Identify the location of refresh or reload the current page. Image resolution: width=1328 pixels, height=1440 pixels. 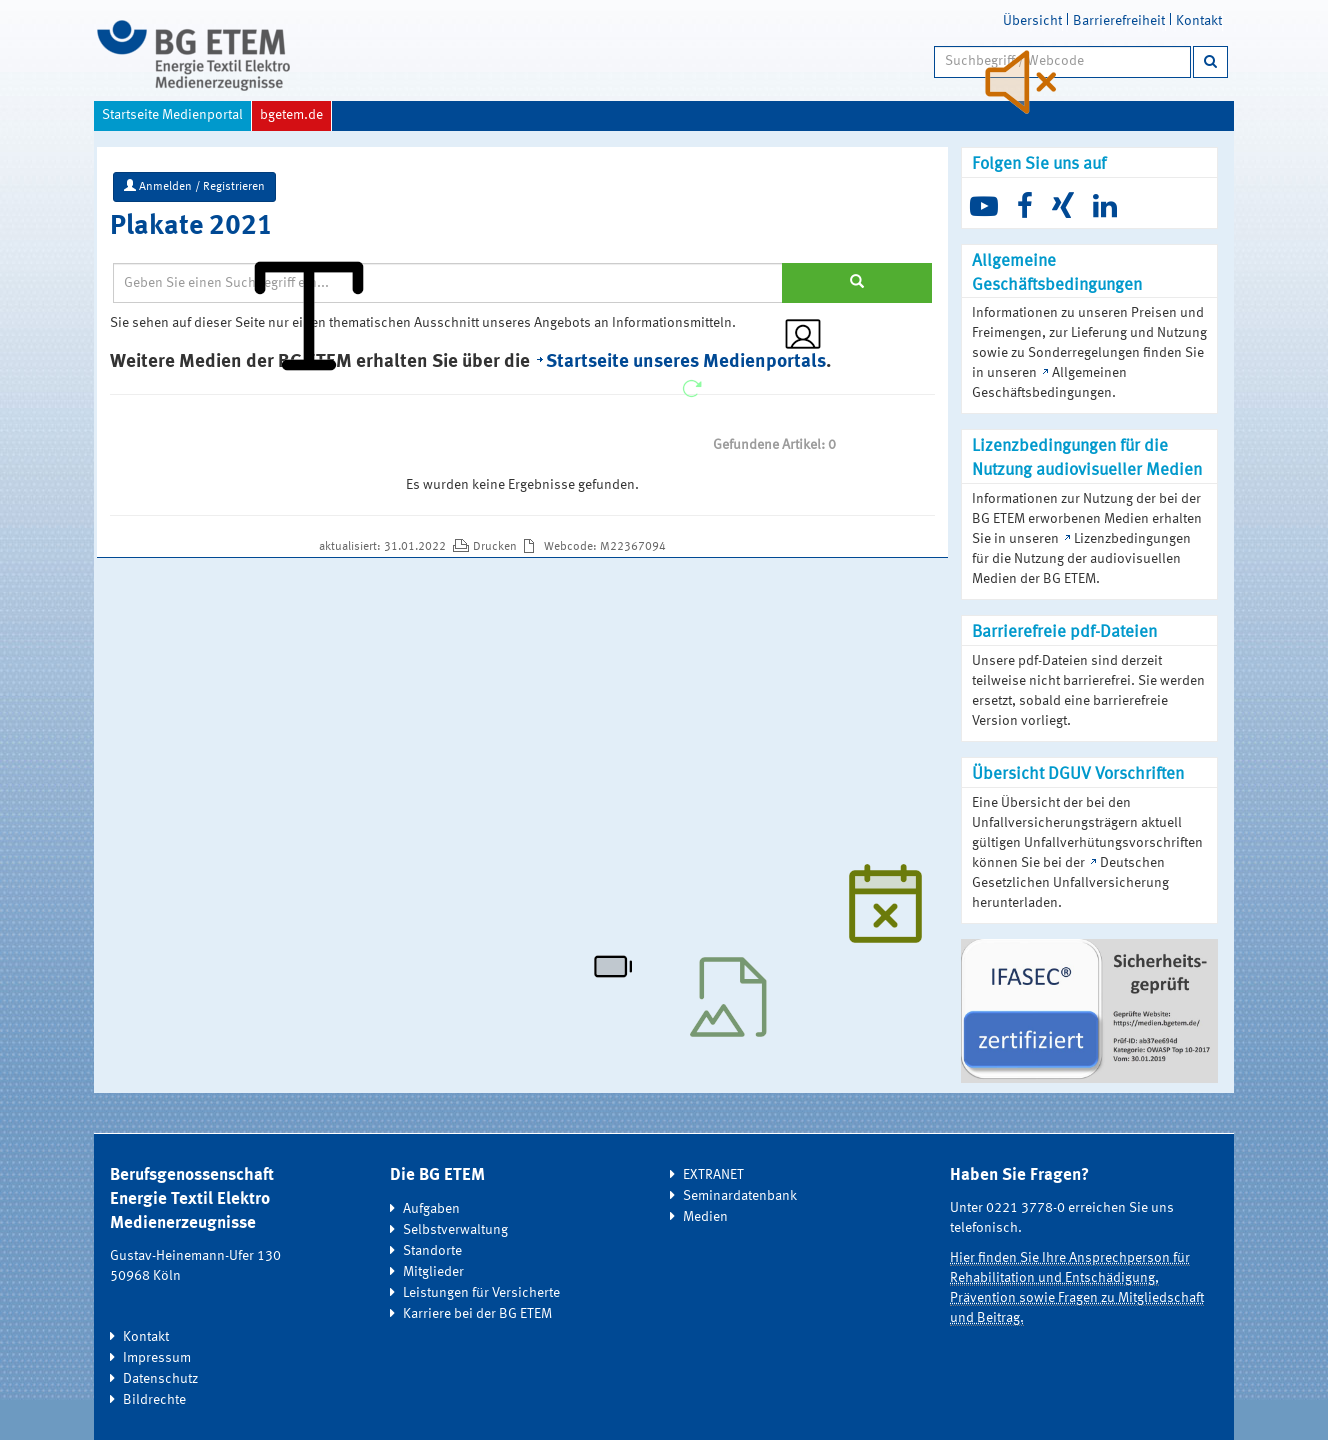
(691, 388).